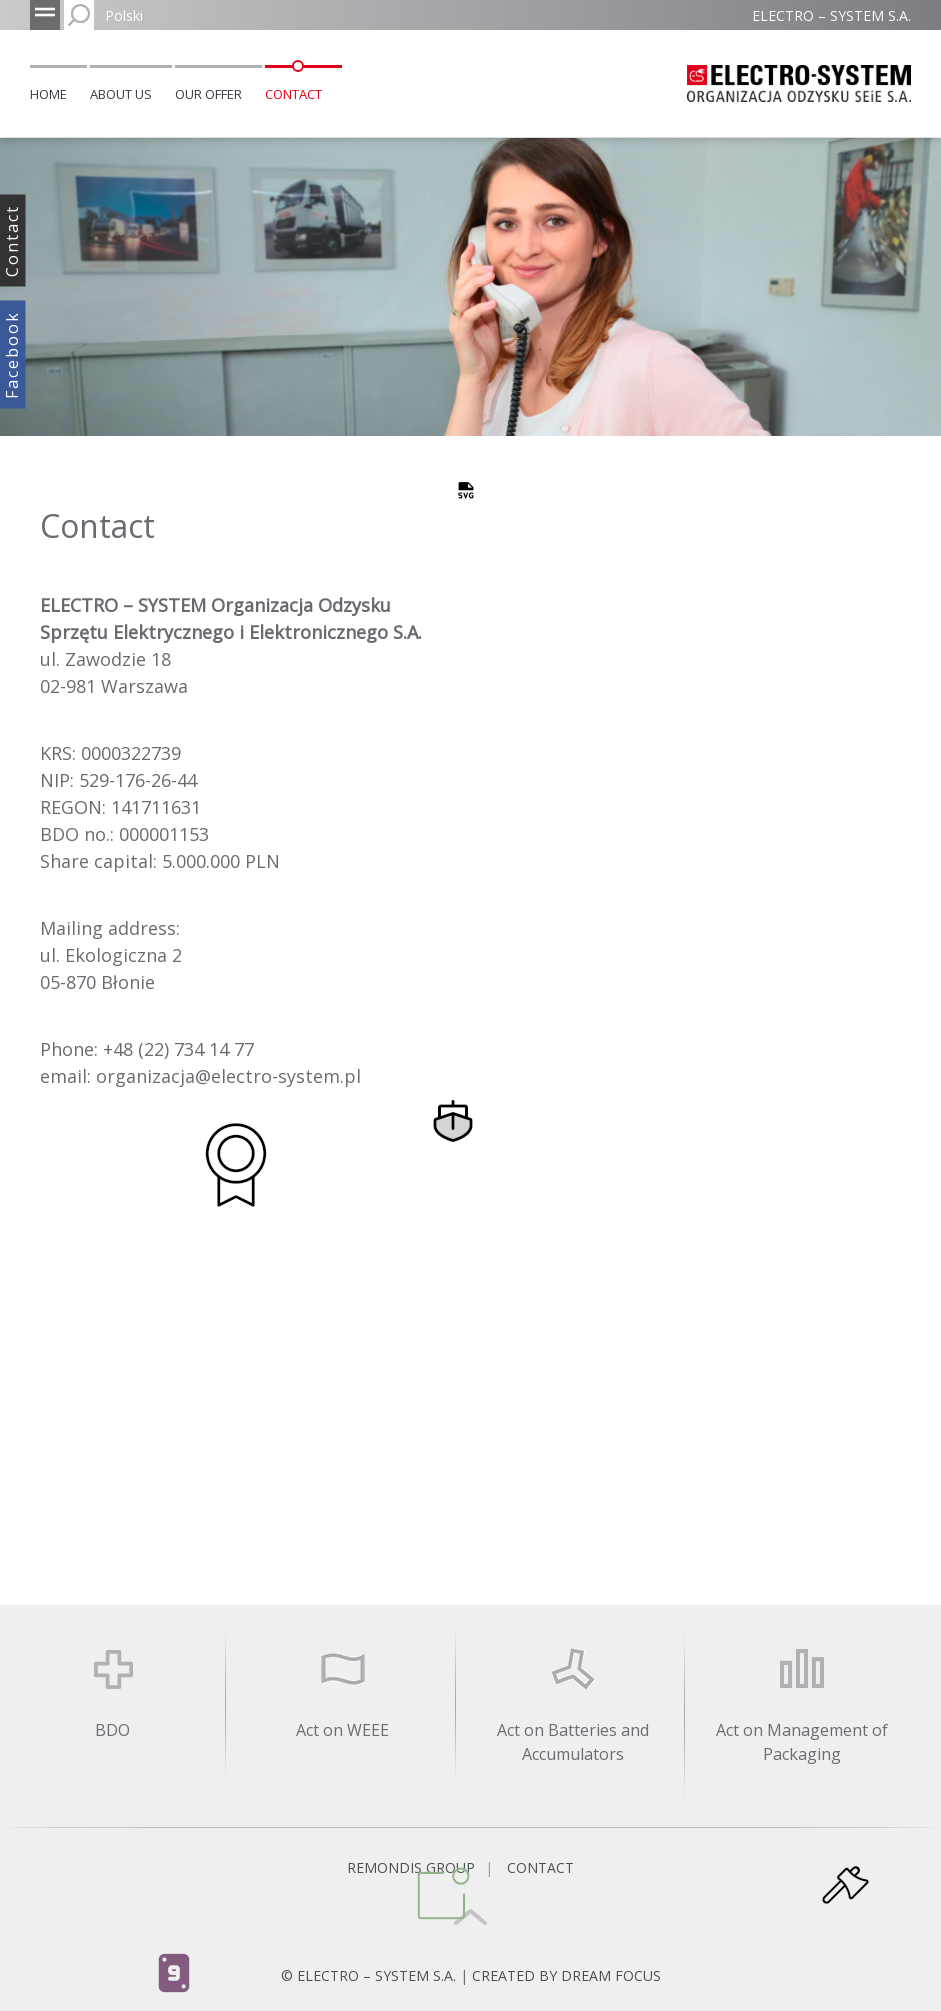 The width and height of the screenshot is (941, 2011). Describe the element at coordinates (236, 1165) in the screenshot. I see `view achievements or awards` at that location.